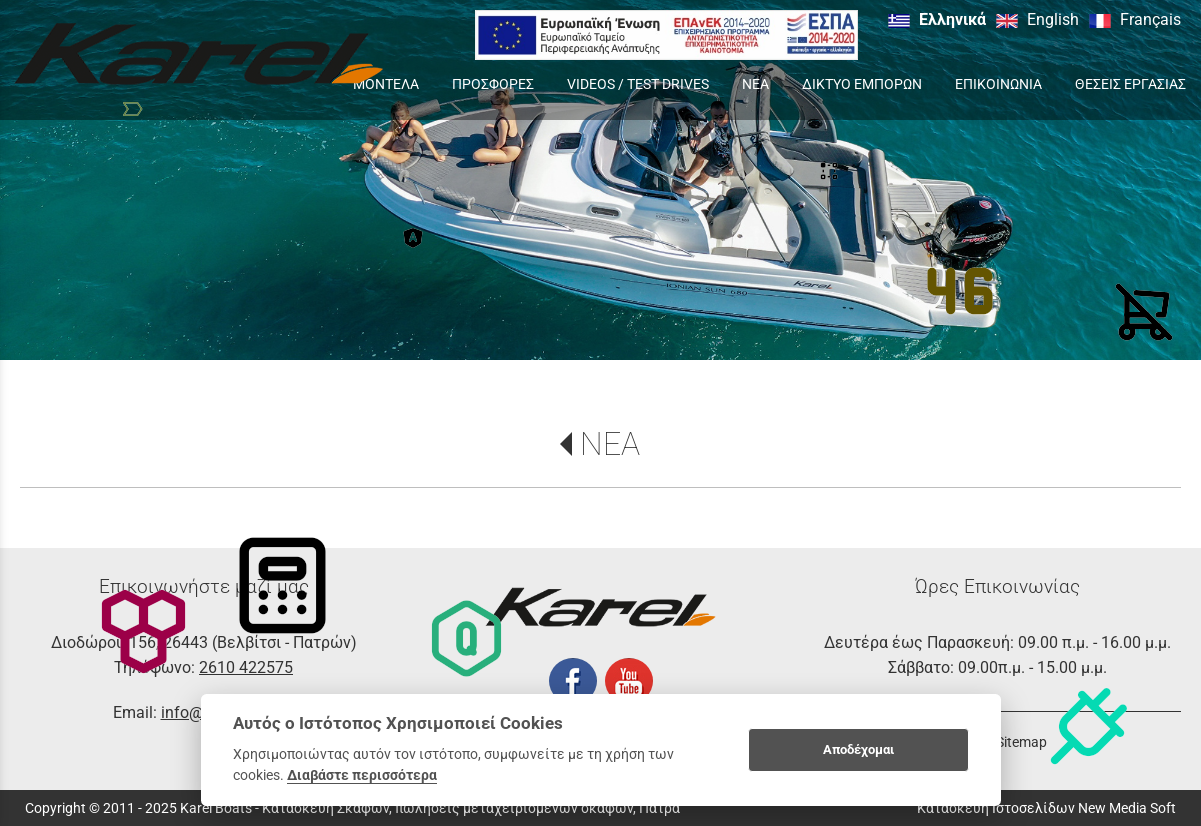 The width and height of the screenshot is (1201, 826). I want to click on displays the number 46 as a label or badge, so click(960, 291).